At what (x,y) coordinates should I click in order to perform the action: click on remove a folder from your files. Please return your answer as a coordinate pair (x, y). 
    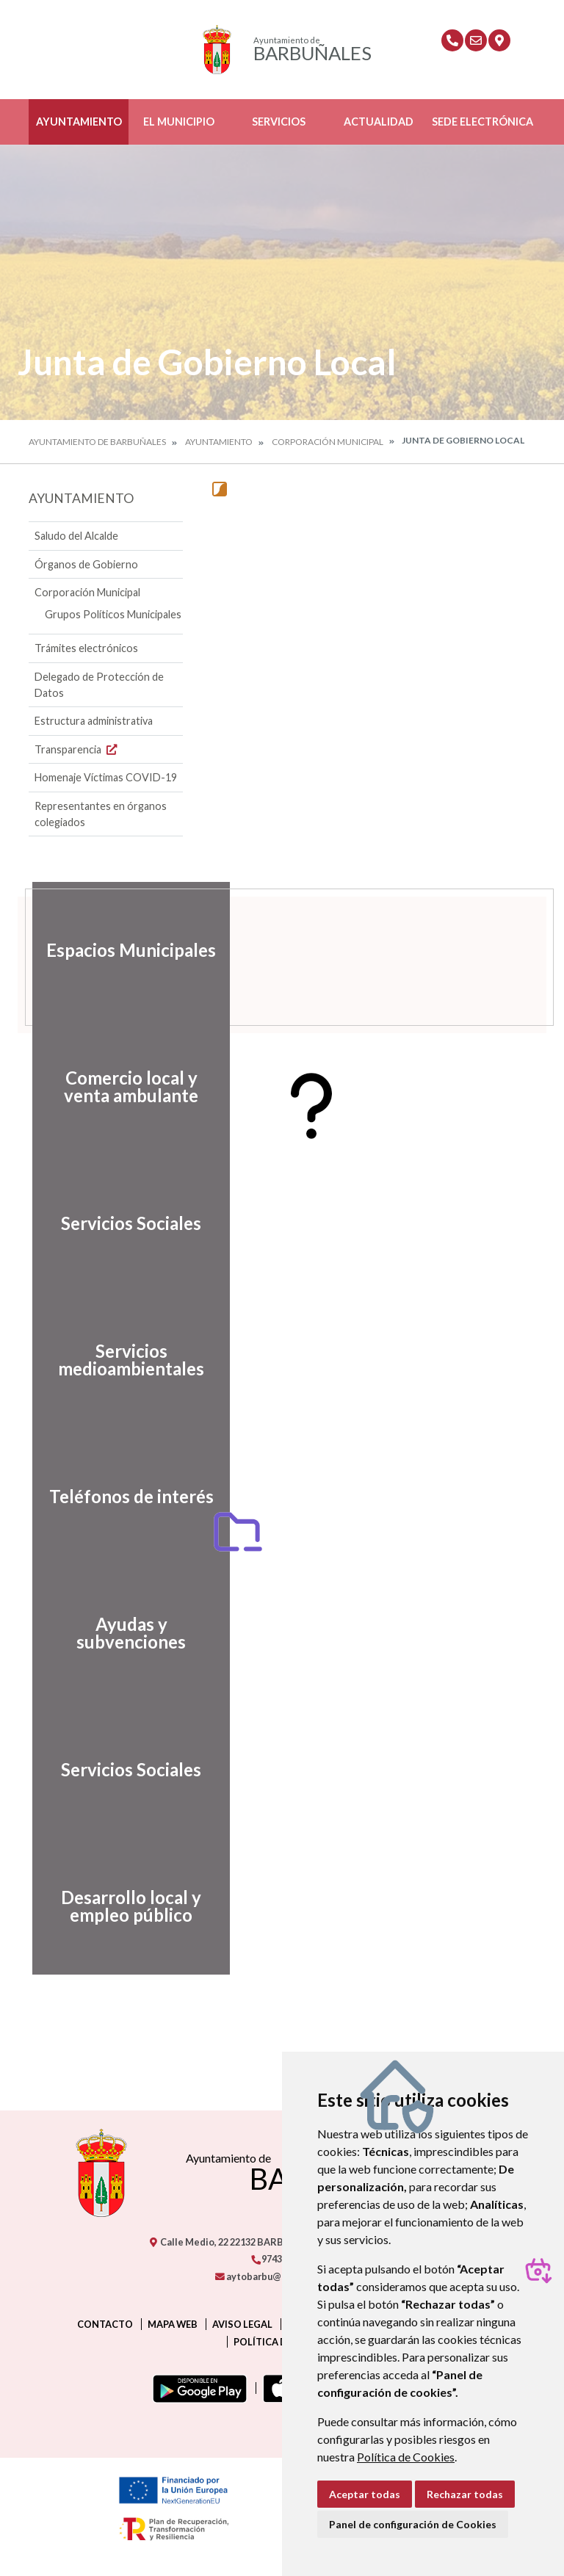
    Looking at the image, I should click on (236, 1533).